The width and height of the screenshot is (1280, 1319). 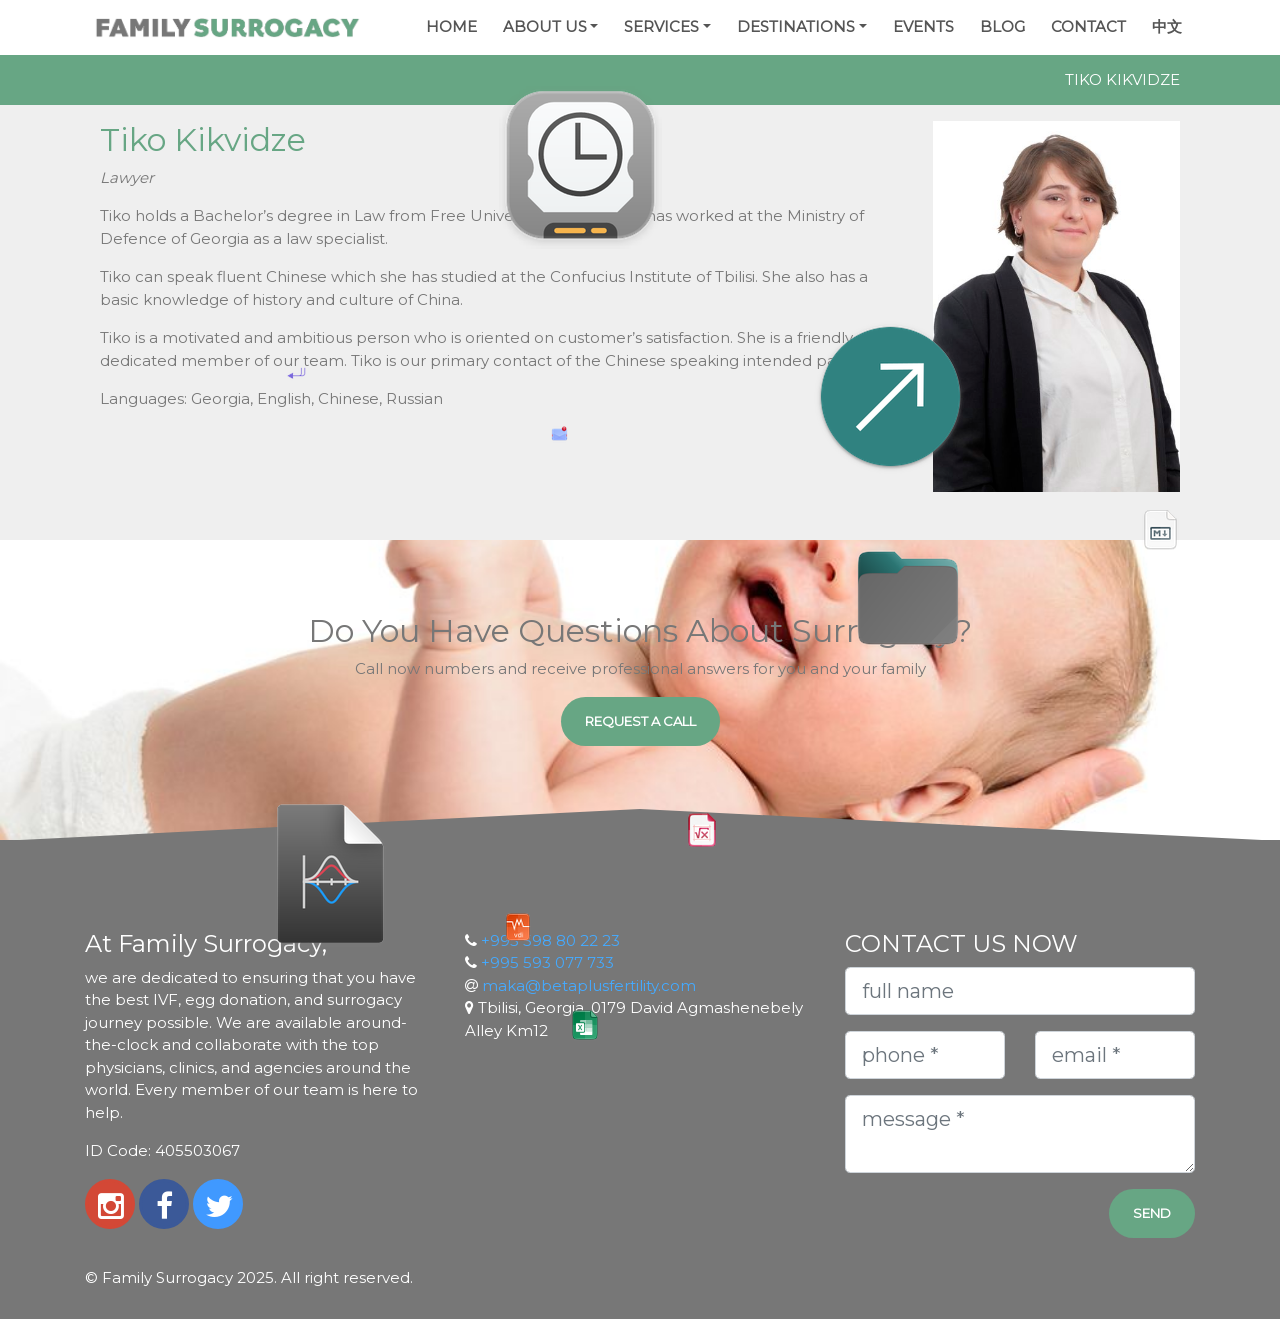 What do you see at coordinates (518, 927) in the screenshot?
I see `VirtualBox disk image file` at bounding box center [518, 927].